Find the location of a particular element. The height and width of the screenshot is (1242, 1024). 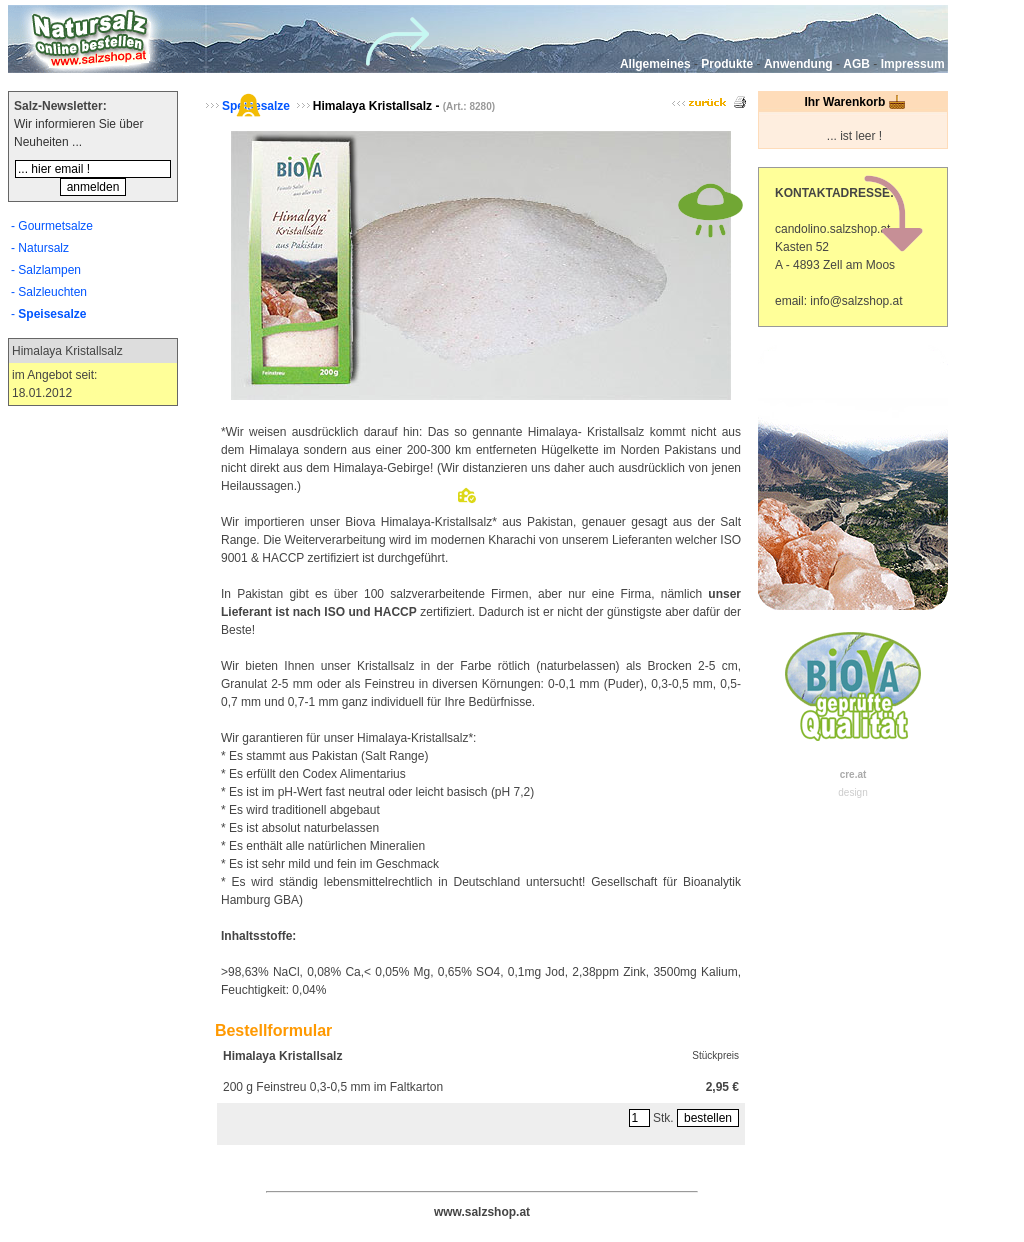

indicates Linux operating system compatibility is located at coordinates (248, 106).